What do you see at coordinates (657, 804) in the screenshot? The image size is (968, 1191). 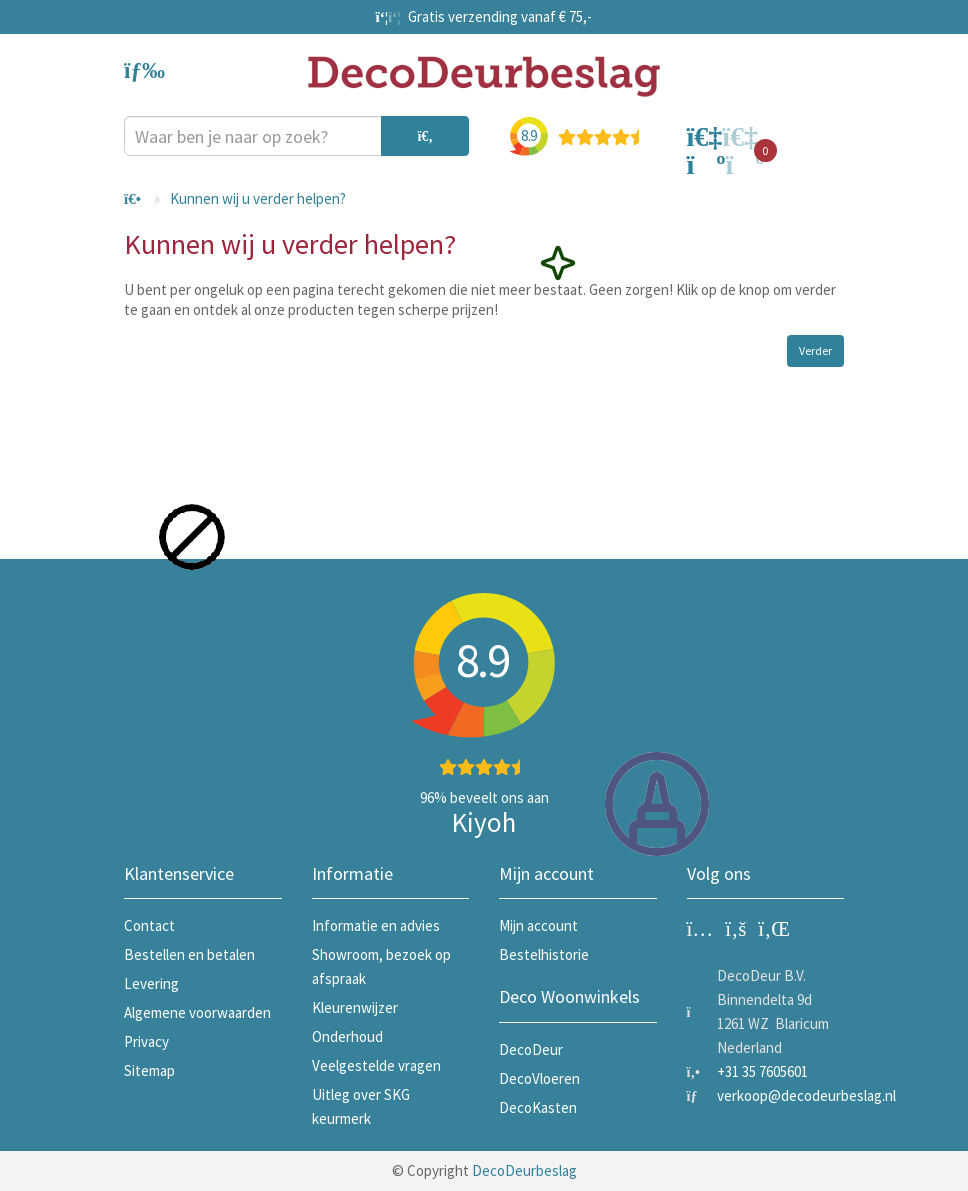 I see `select marker or highlighter tool` at bounding box center [657, 804].